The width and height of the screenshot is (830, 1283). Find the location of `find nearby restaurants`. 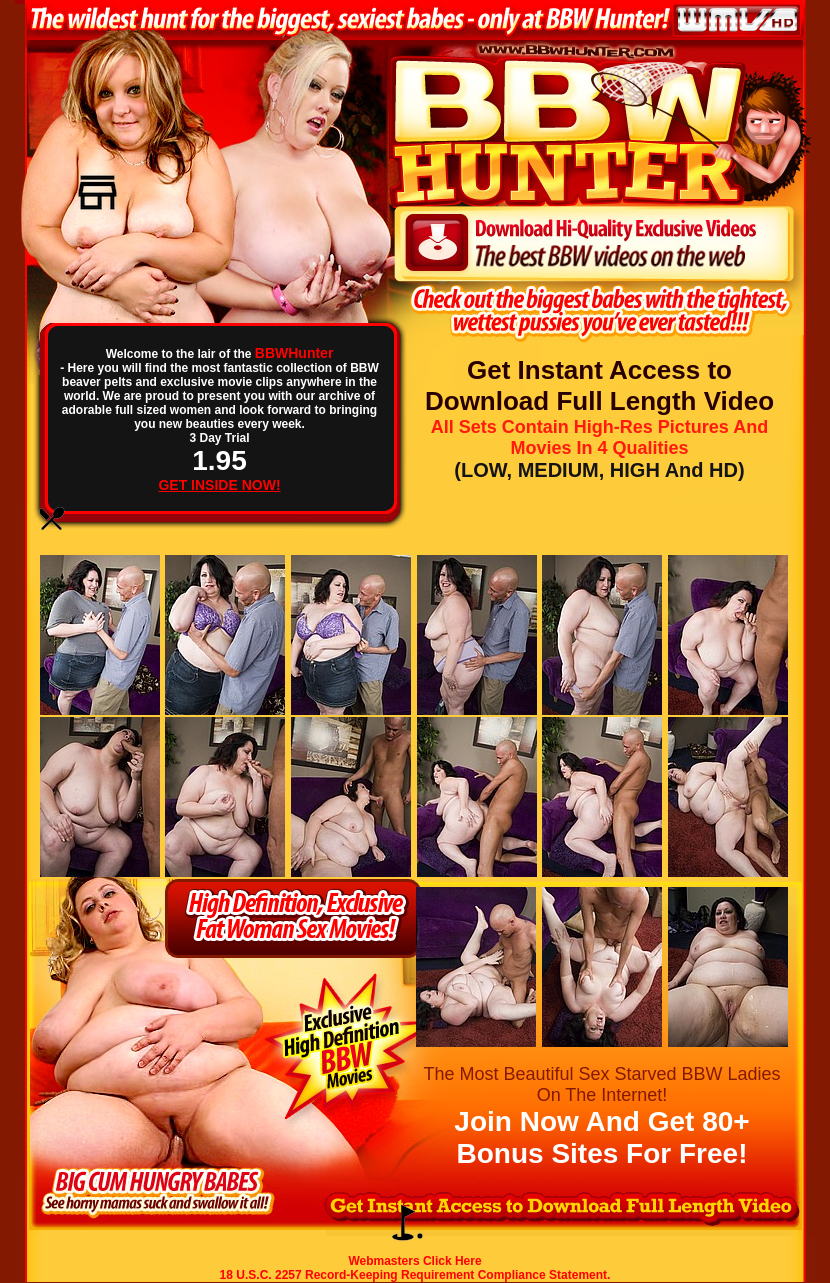

find nearby restaurants is located at coordinates (51, 518).